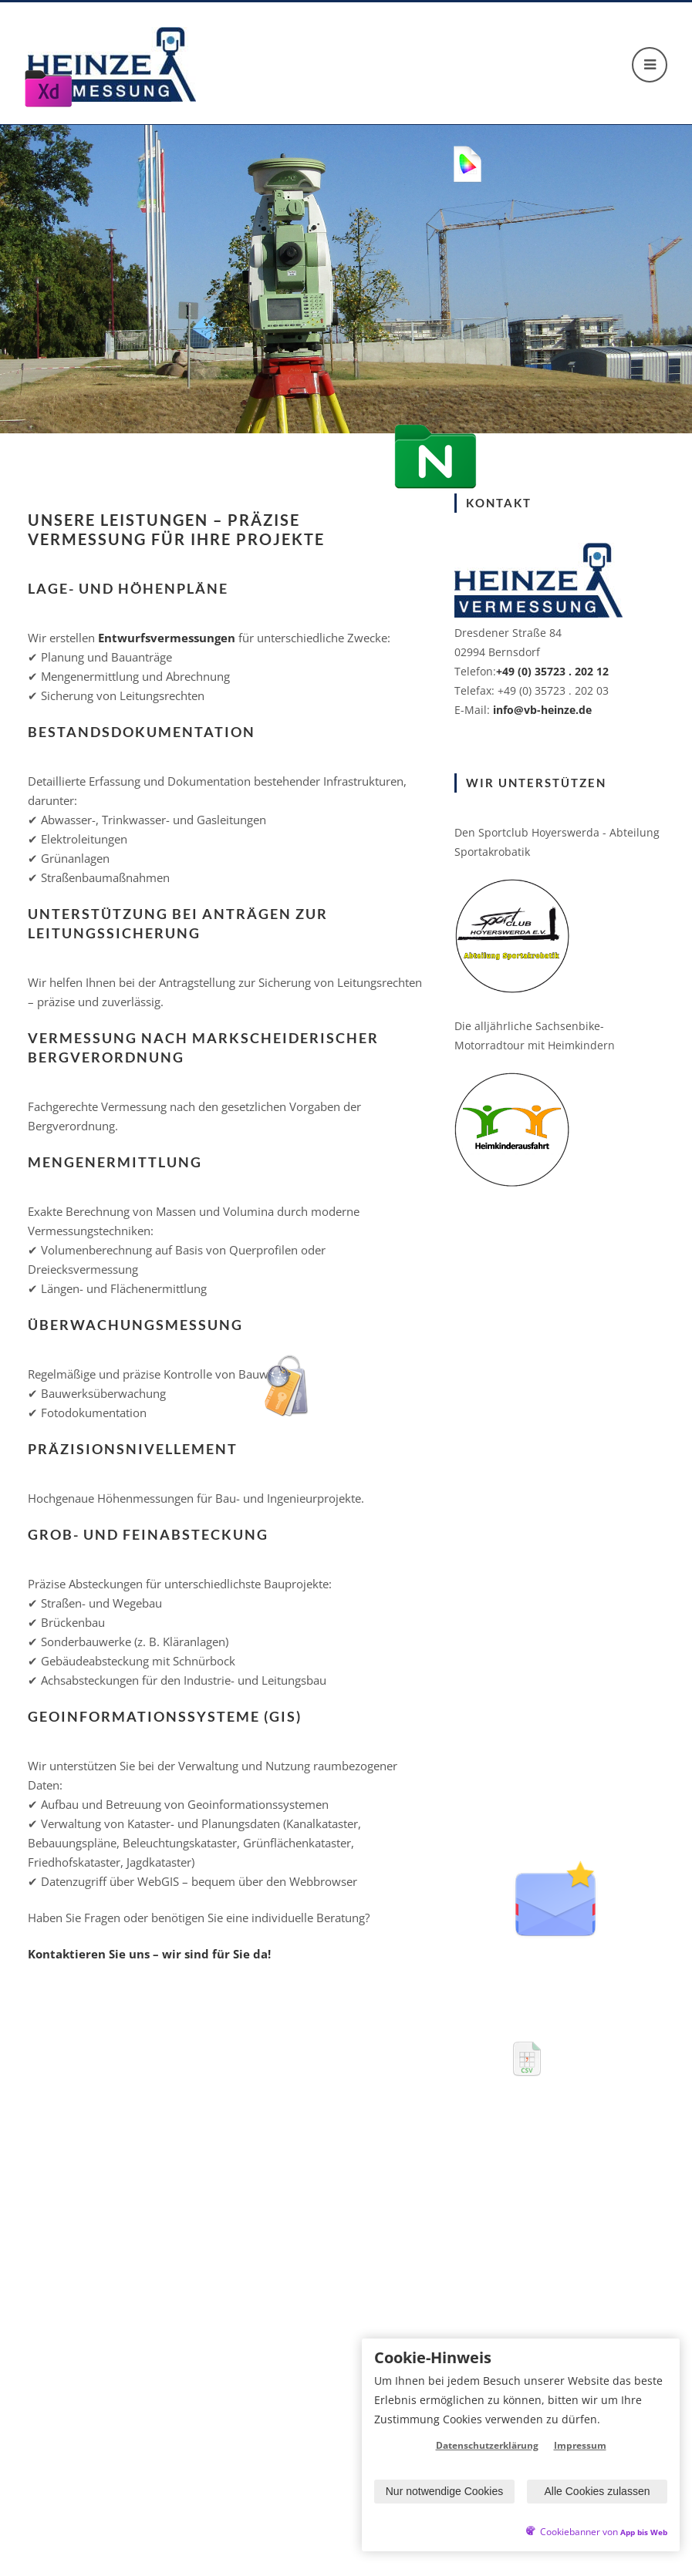 Image resolution: width=692 pixels, height=2576 pixels. What do you see at coordinates (555, 1904) in the screenshot?
I see `mark email as unread` at bounding box center [555, 1904].